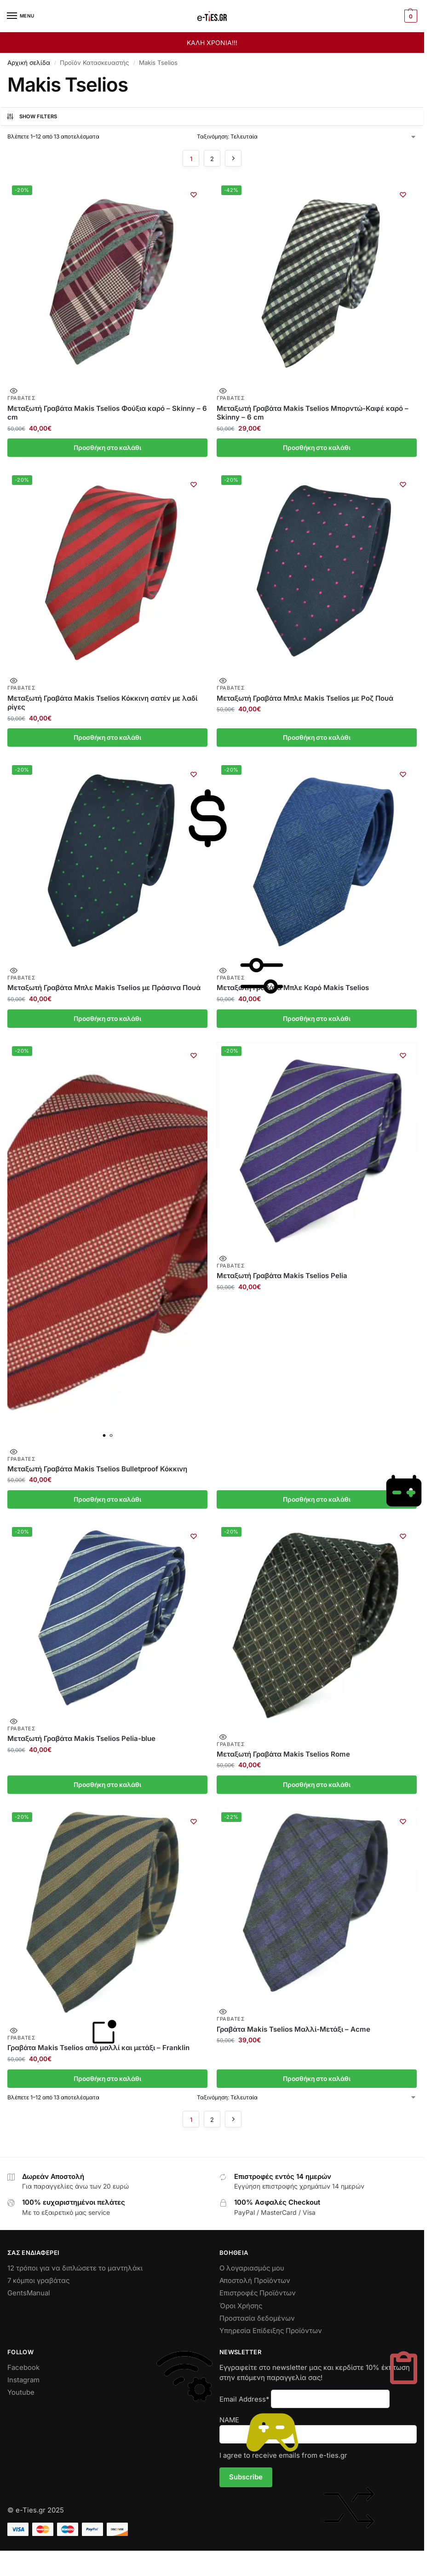 Image resolution: width=431 pixels, height=2576 pixels. What do you see at coordinates (348, 2507) in the screenshot?
I see `shuffle or randomize playlist order` at bounding box center [348, 2507].